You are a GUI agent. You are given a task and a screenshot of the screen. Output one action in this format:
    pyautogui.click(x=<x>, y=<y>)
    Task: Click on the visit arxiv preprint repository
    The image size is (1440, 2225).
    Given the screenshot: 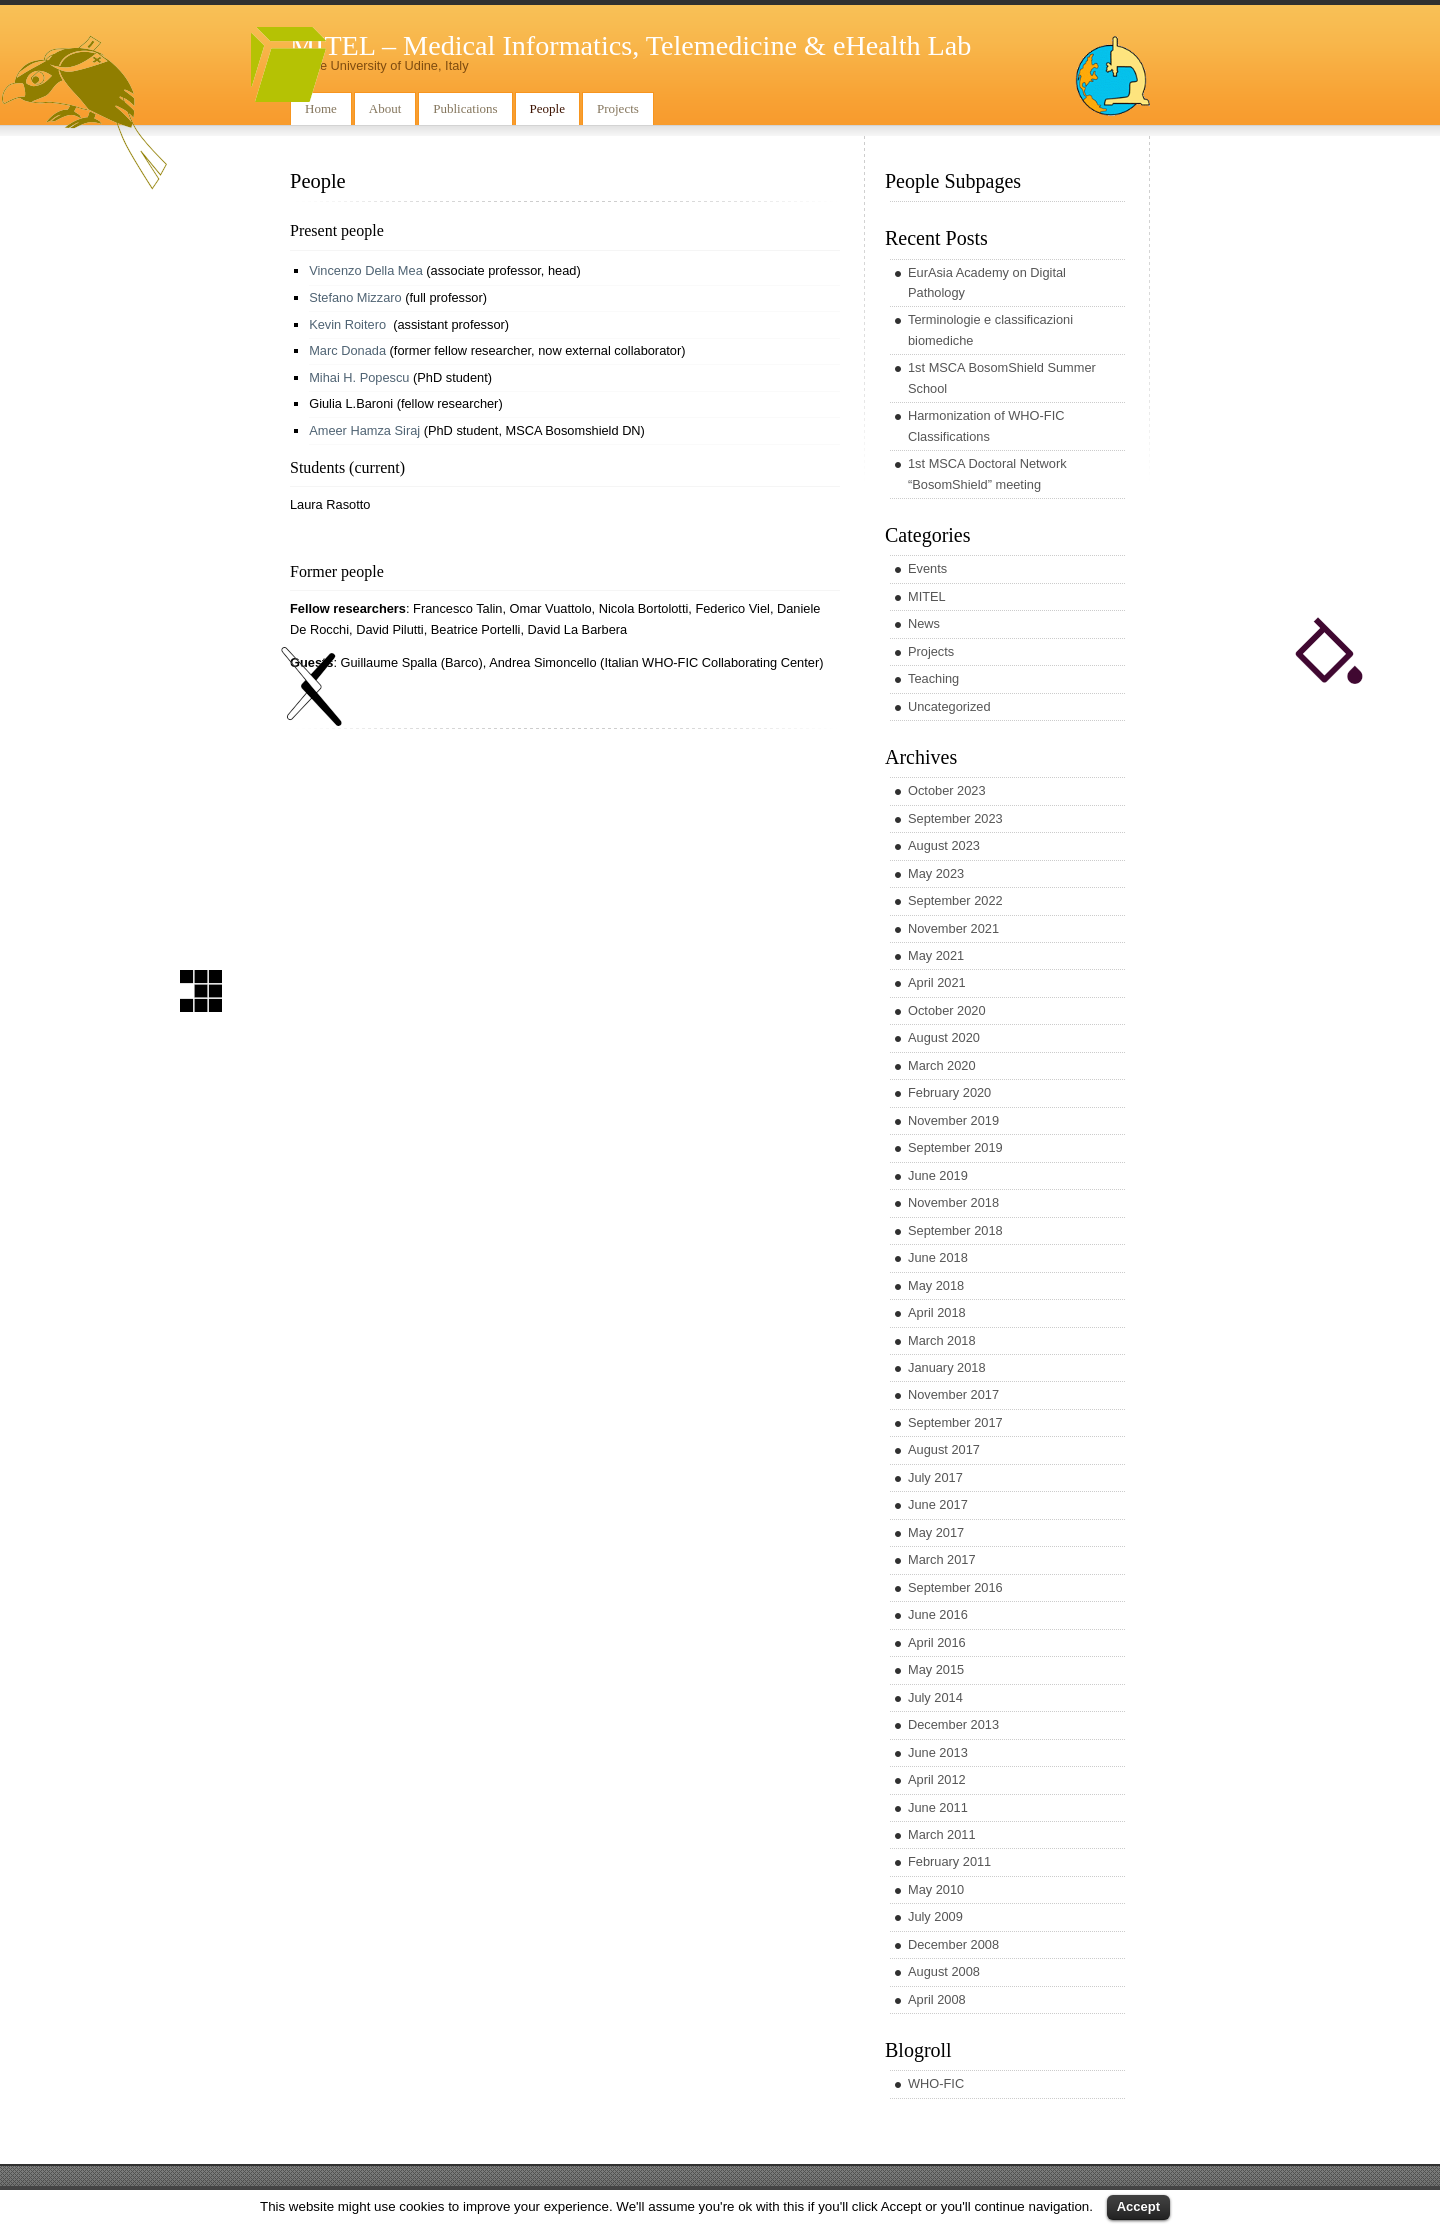 What is the action you would take?
    pyautogui.click(x=311, y=686)
    